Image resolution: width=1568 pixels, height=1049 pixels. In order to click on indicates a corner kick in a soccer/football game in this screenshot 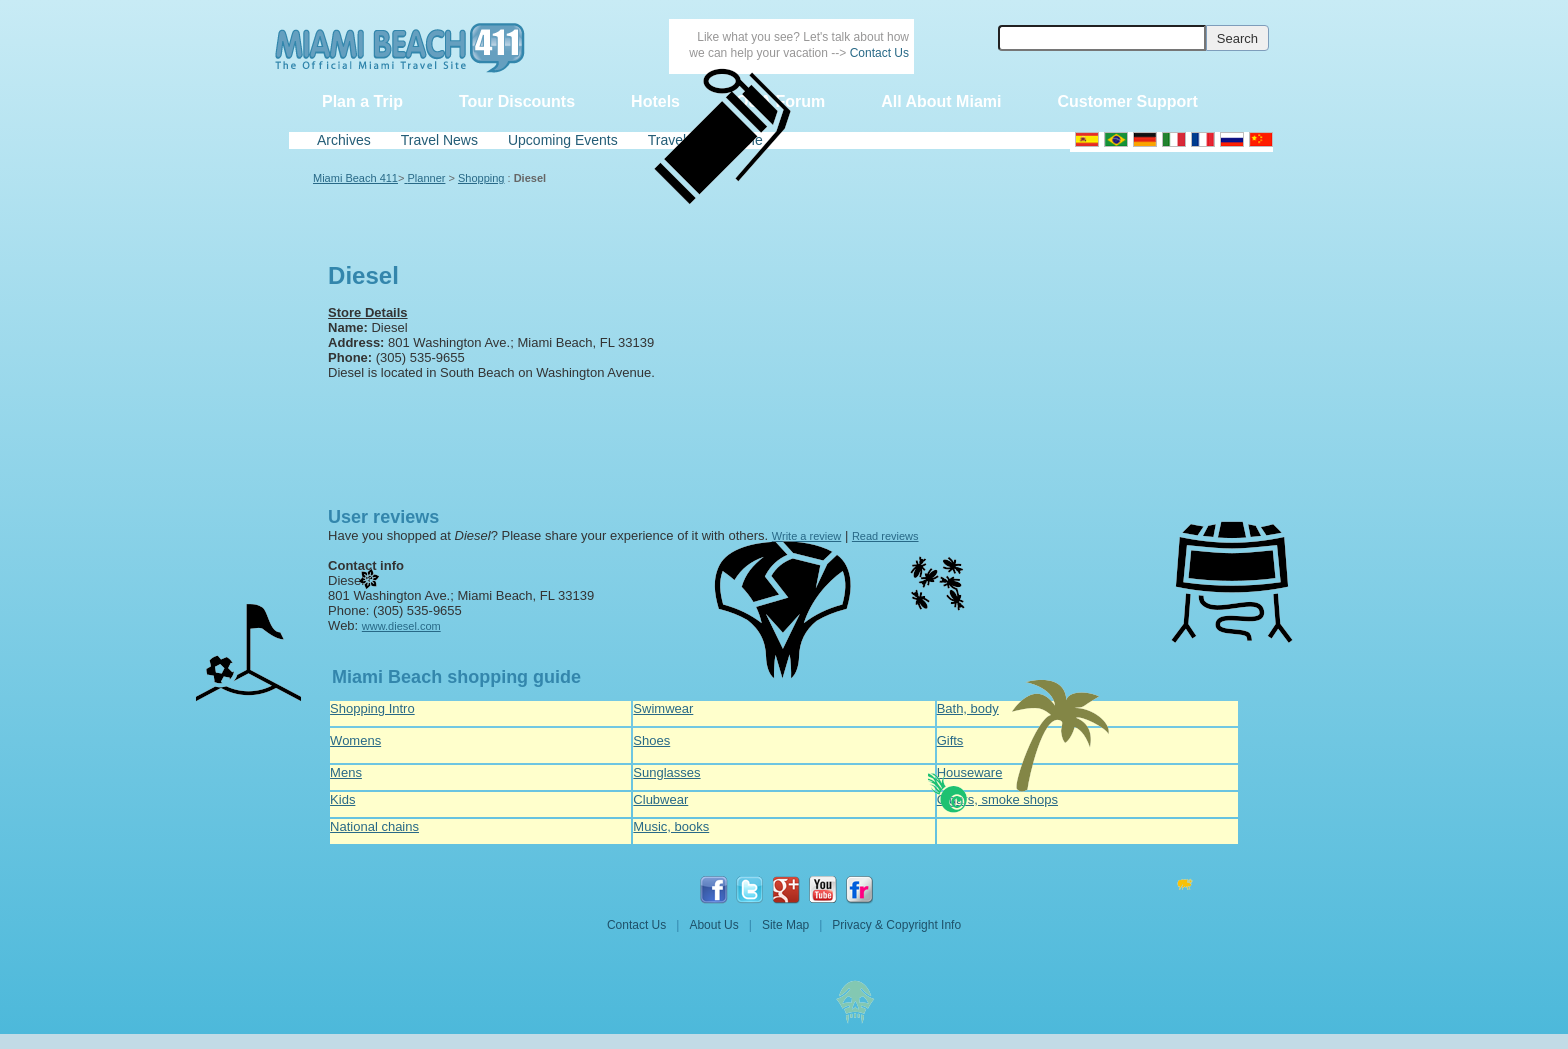, I will do `click(248, 653)`.